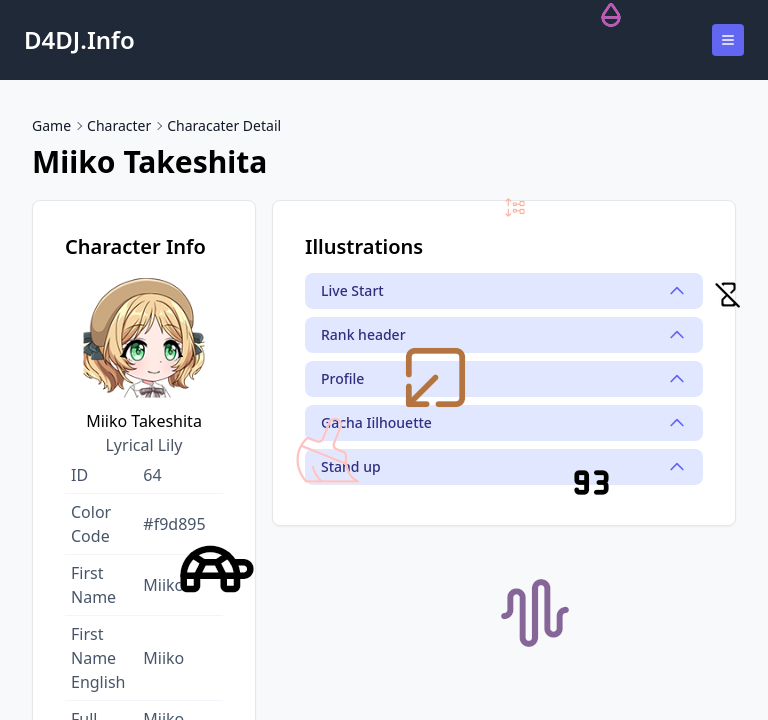 The image size is (768, 720). I want to click on displays the number 93 as a badge or counter, so click(591, 482).